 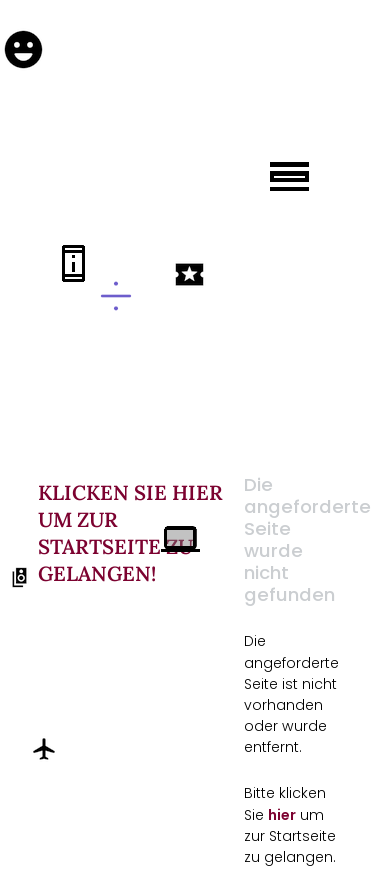 I want to click on manage connected speaker devices, so click(x=19, y=577).